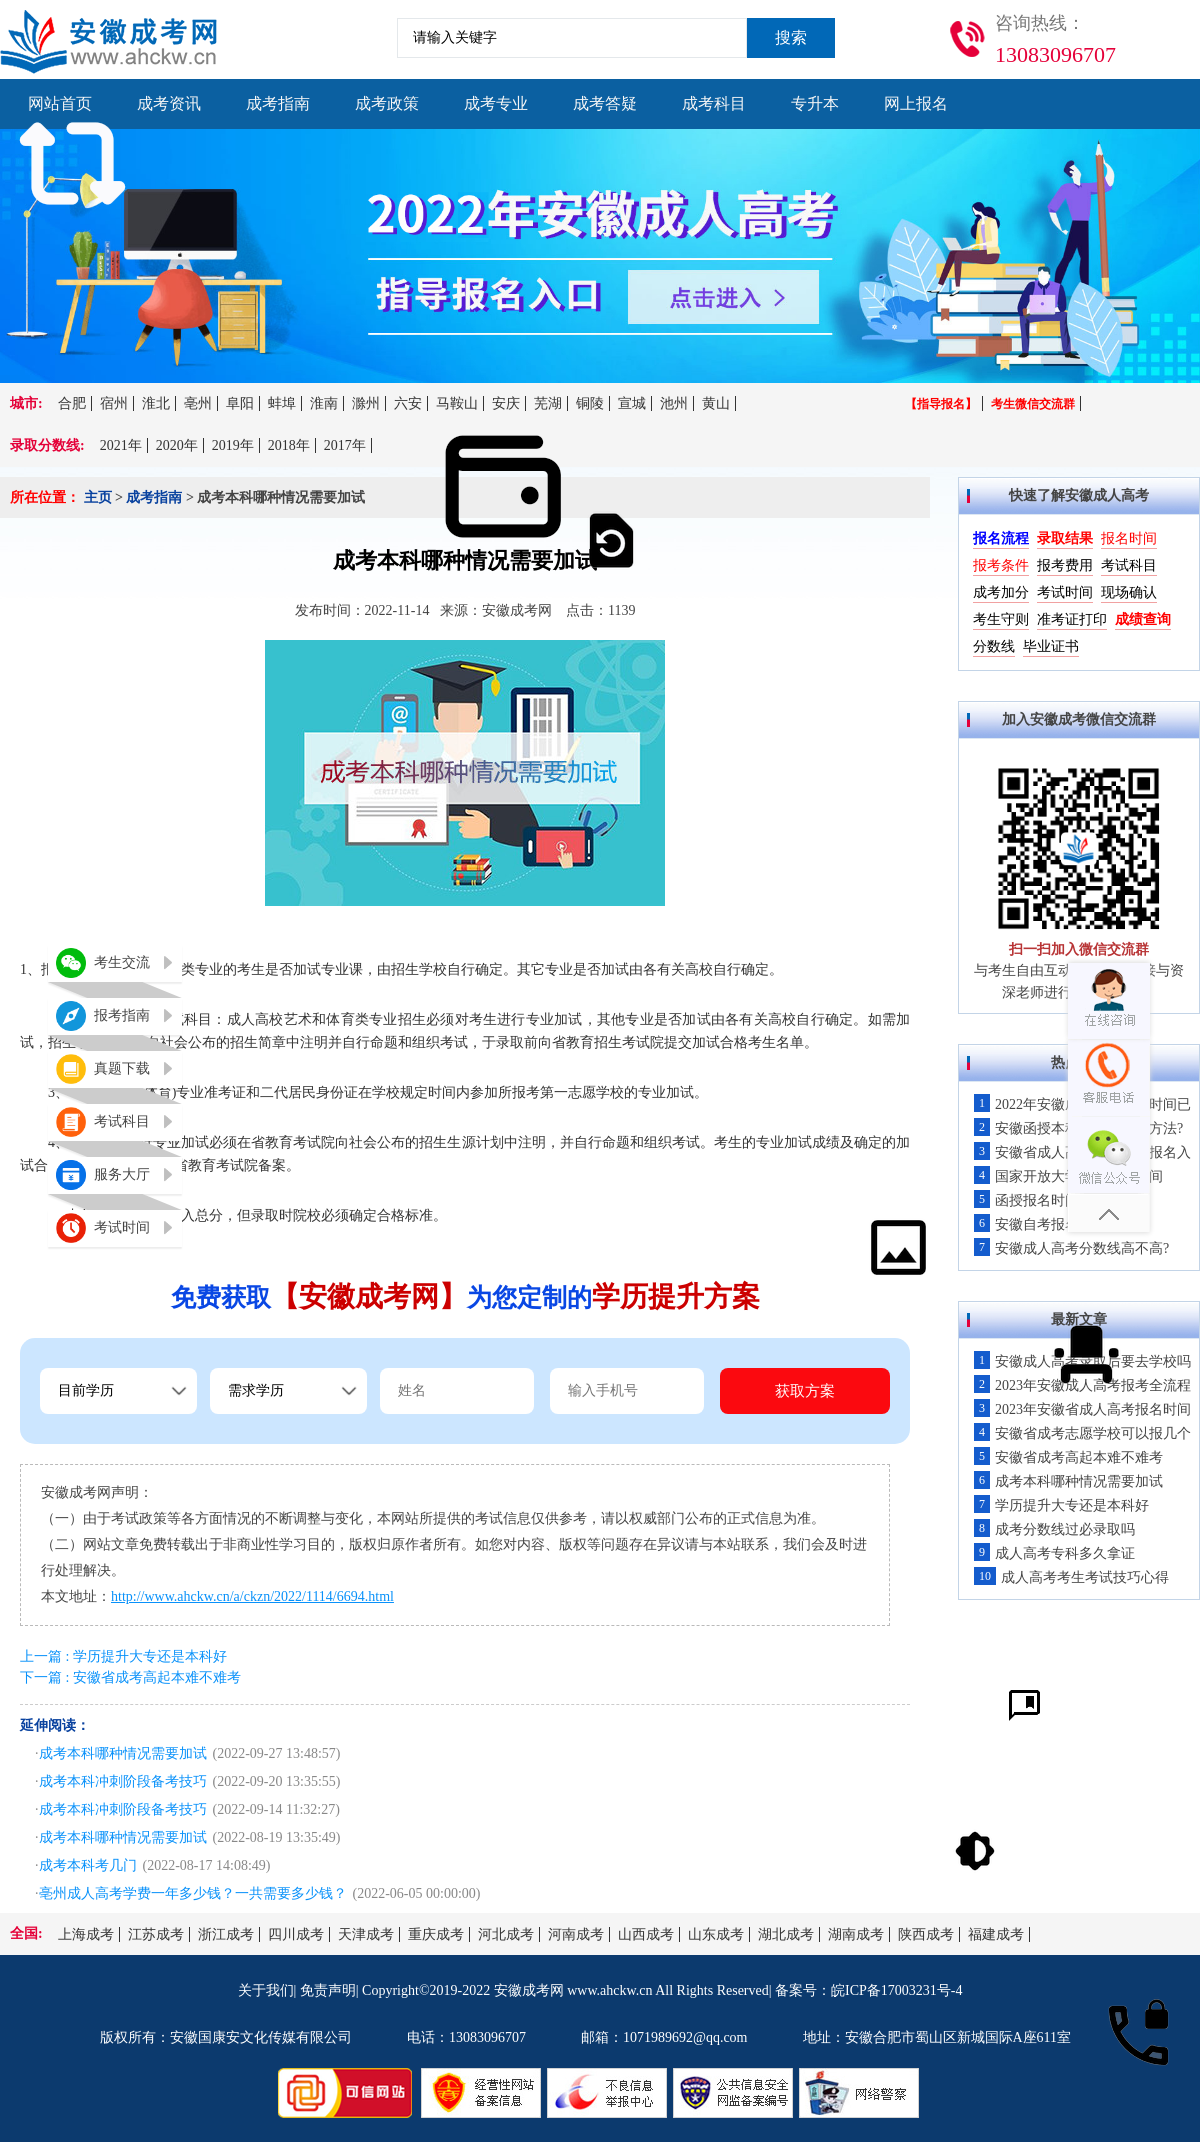 The width and height of the screenshot is (1200, 2142). I want to click on adjust screen brightness settings, so click(975, 1851).